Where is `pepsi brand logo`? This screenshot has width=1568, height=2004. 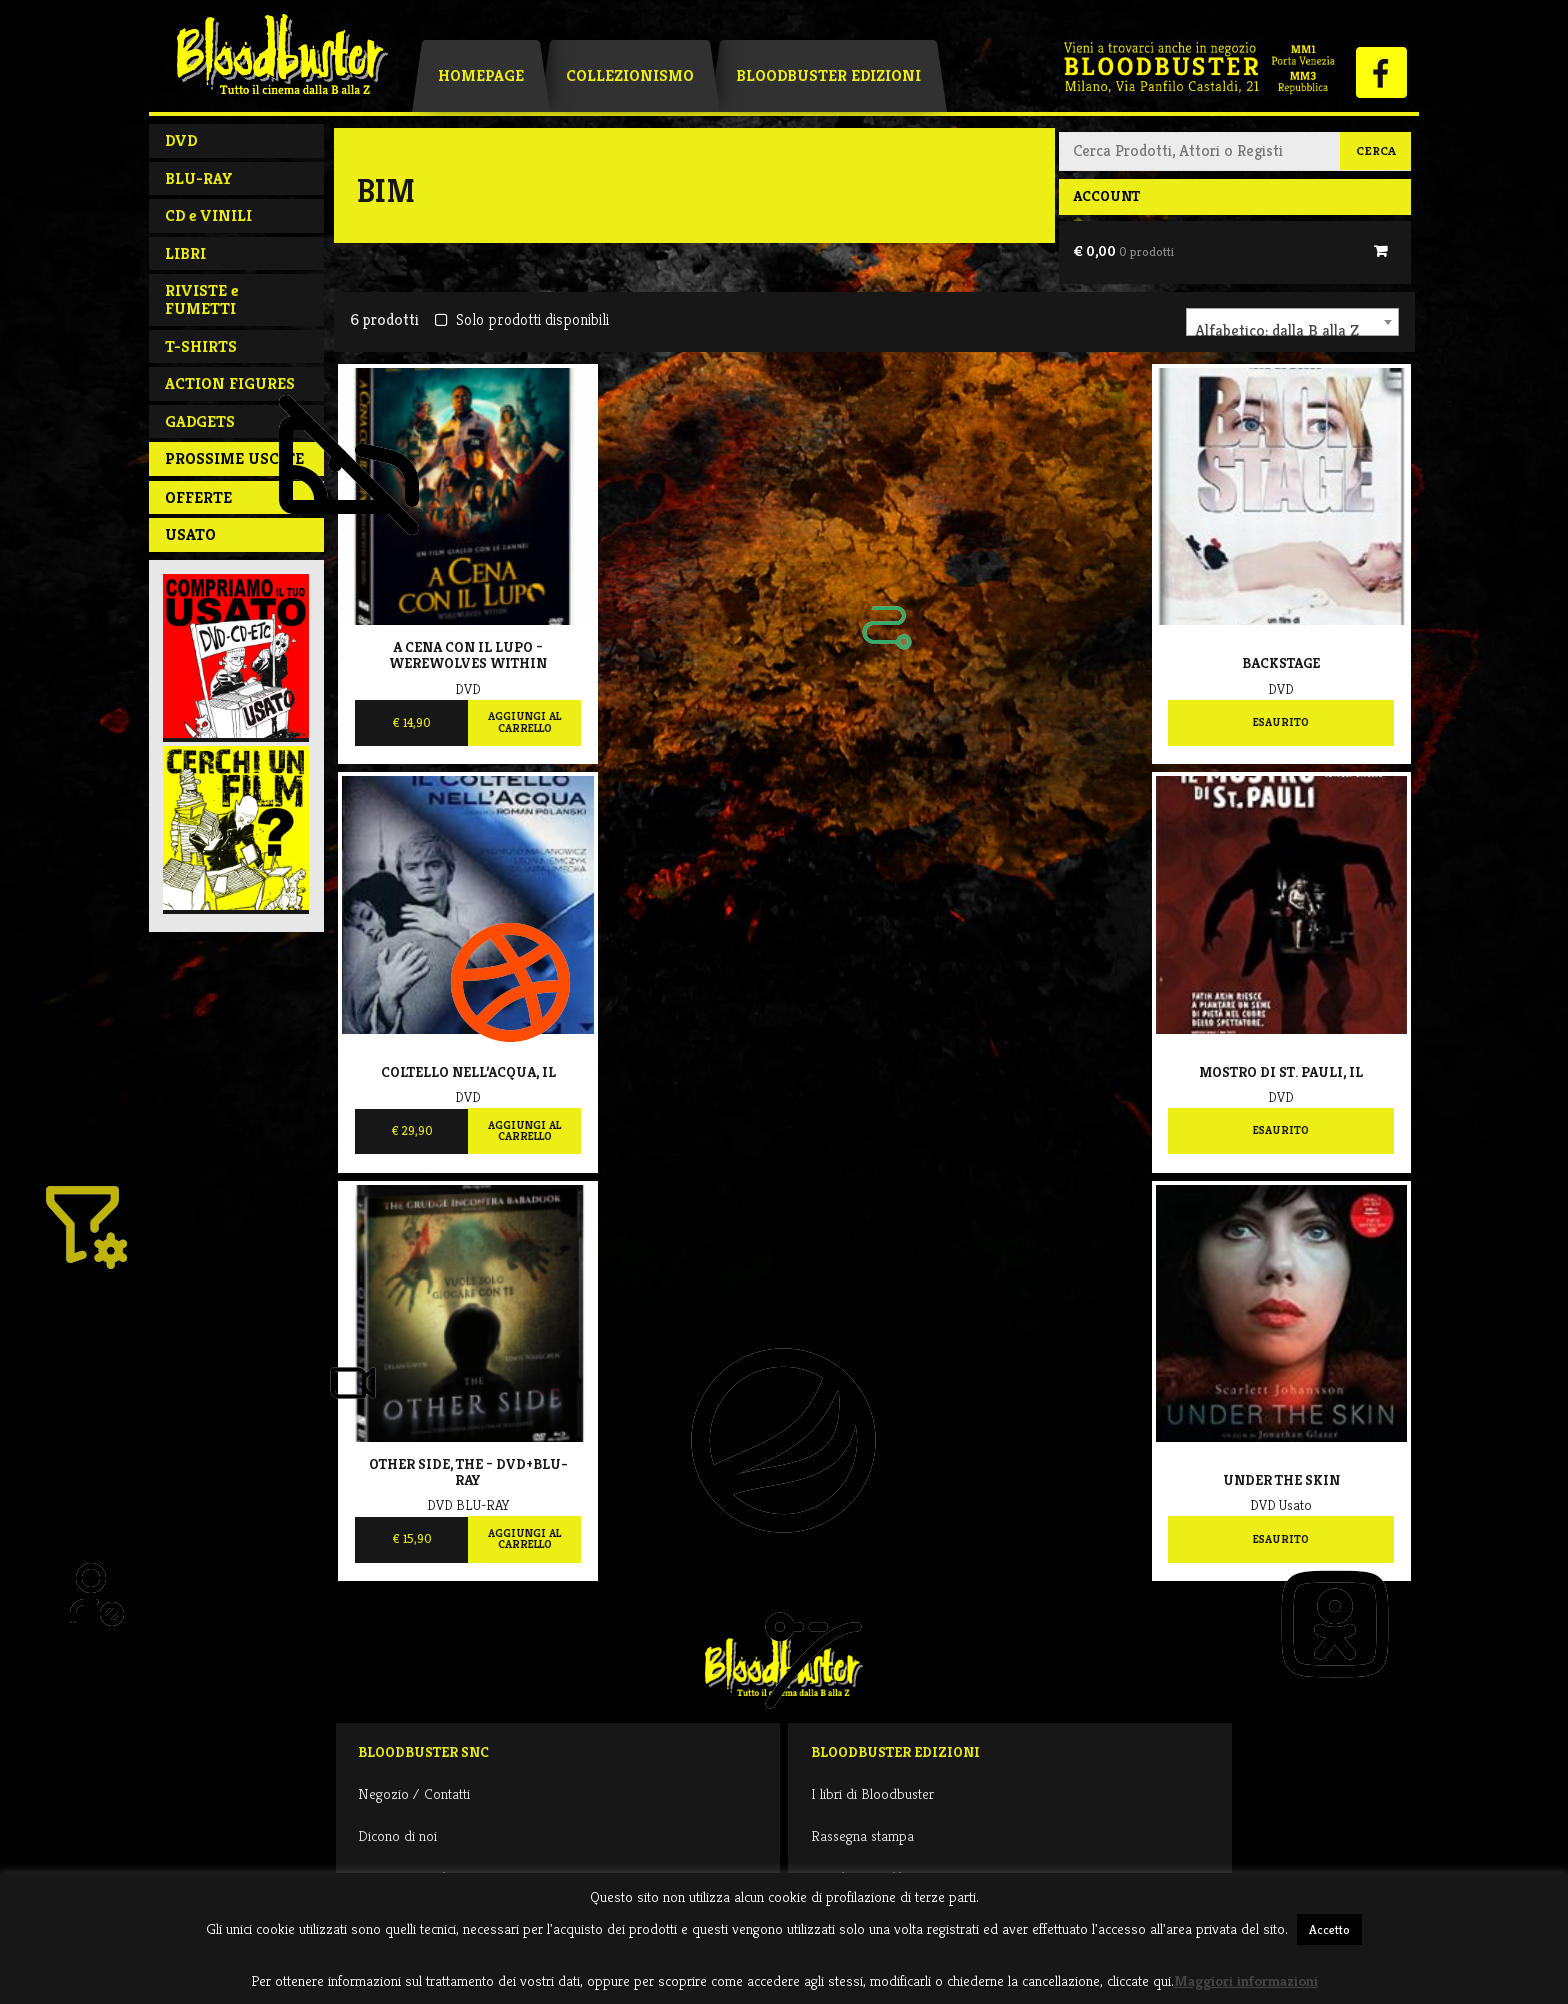
pepsi brand logo is located at coordinates (783, 1440).